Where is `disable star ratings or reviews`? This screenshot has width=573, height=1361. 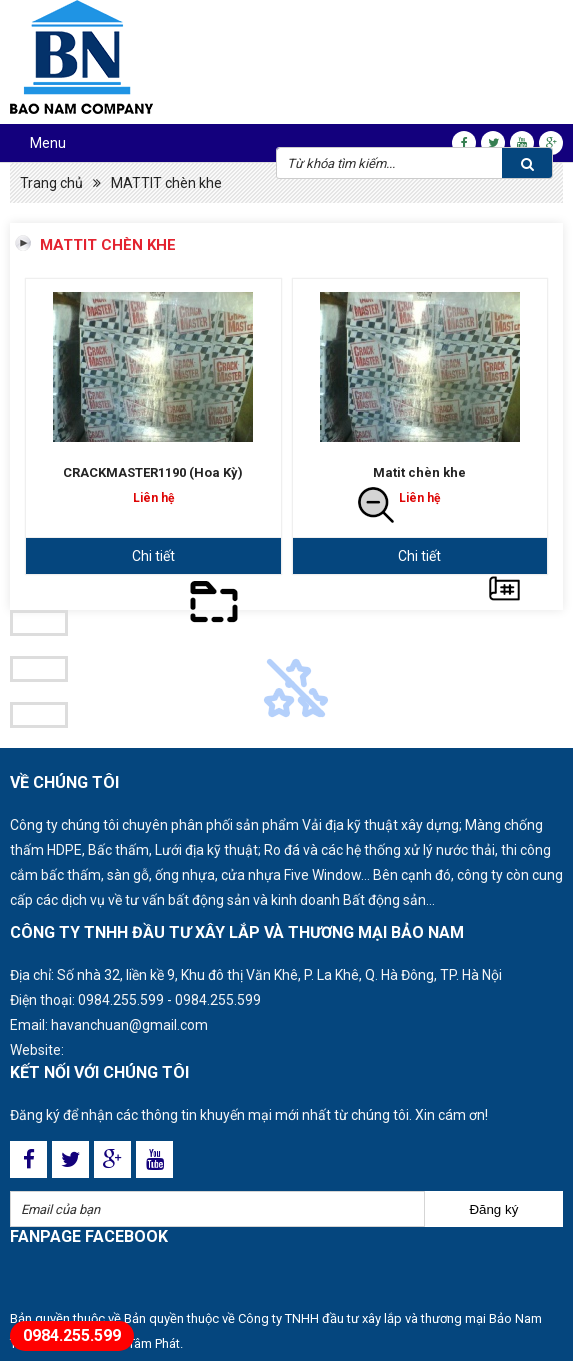
disable star ratings or reviews is located at coordinates (296, 688).